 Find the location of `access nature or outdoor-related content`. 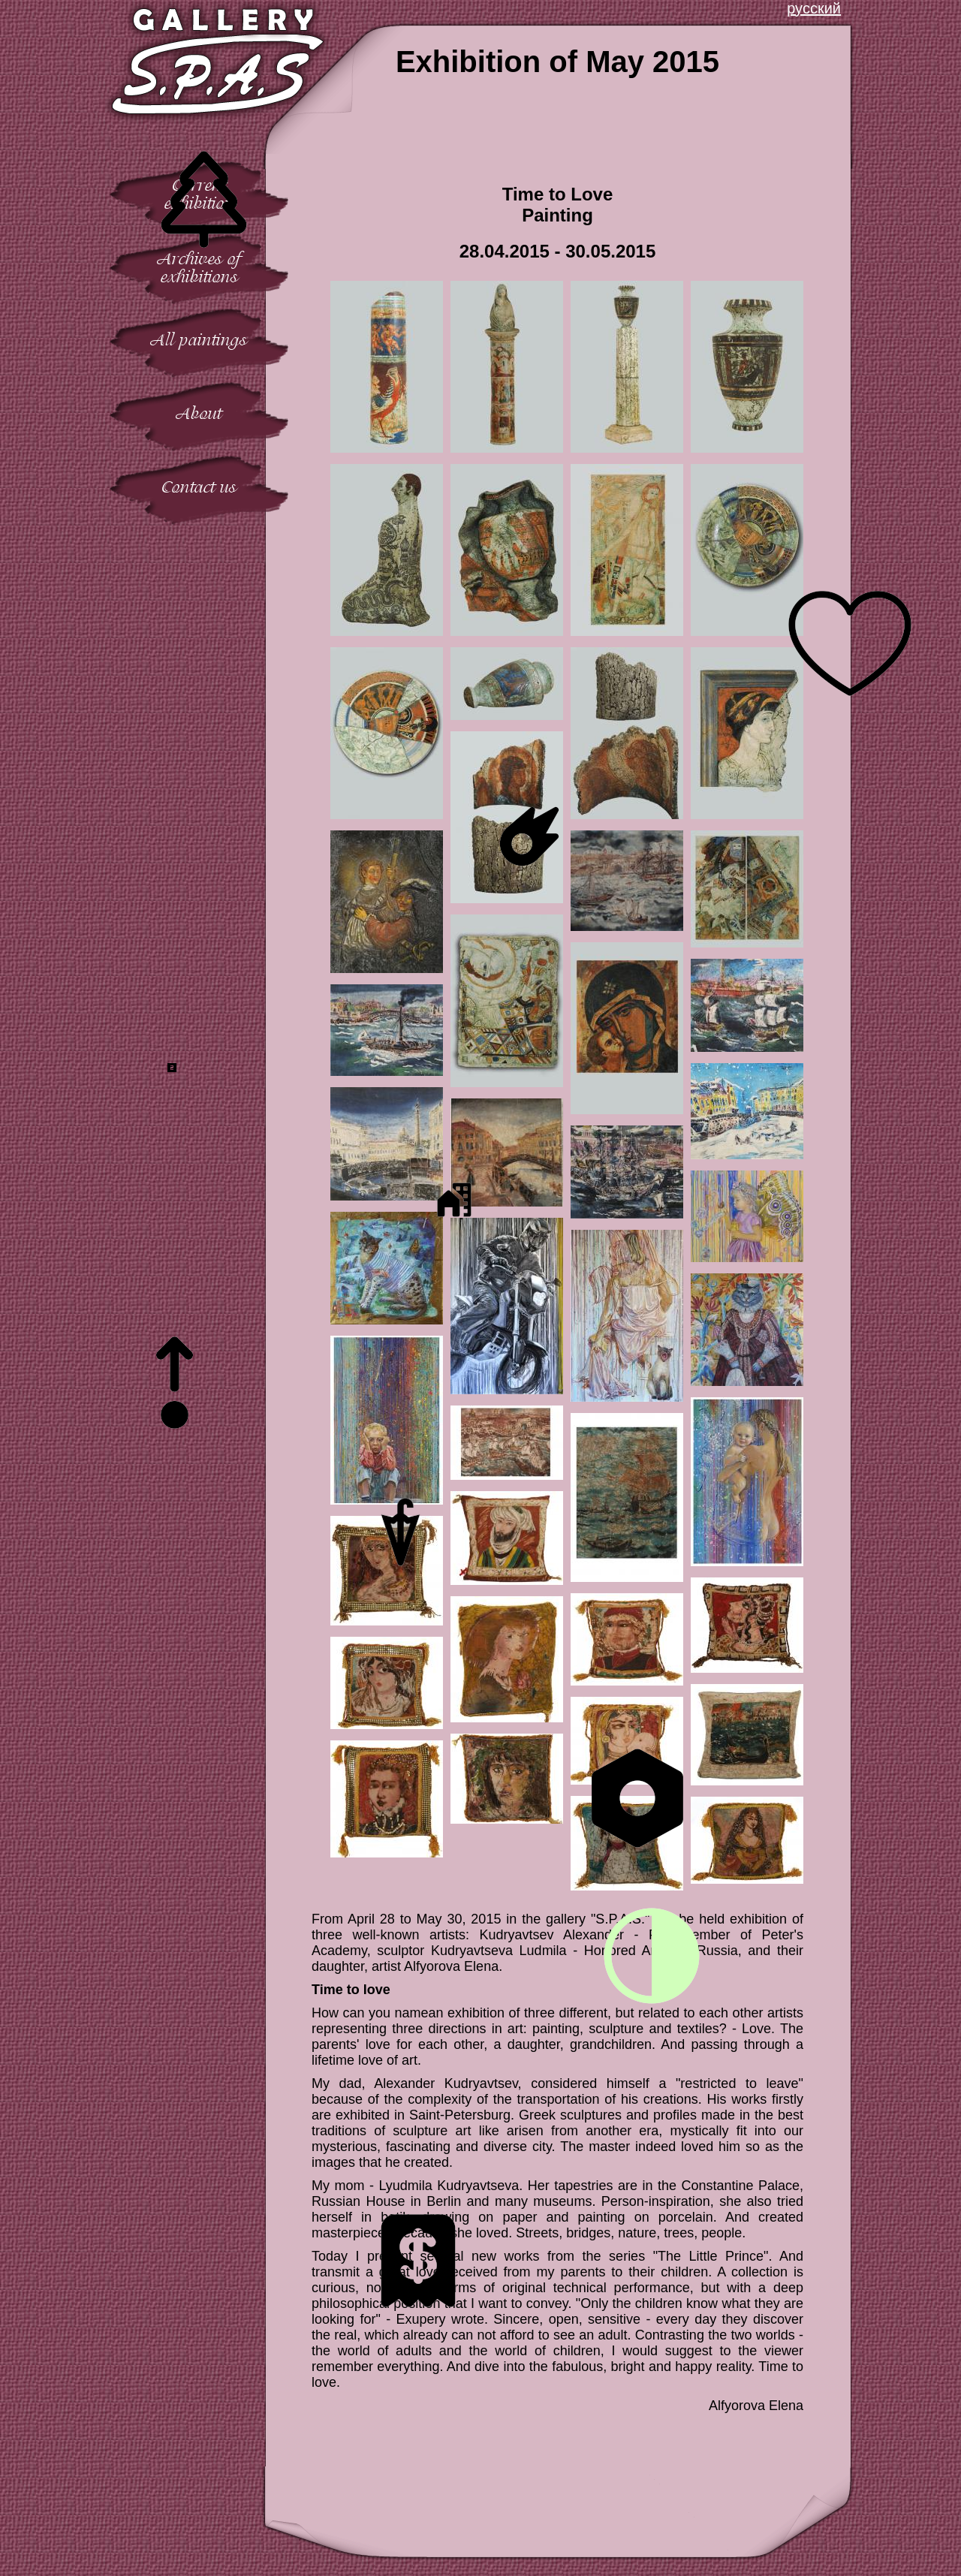

access nature or outdoor-related content is located at coordinates (203, 197).